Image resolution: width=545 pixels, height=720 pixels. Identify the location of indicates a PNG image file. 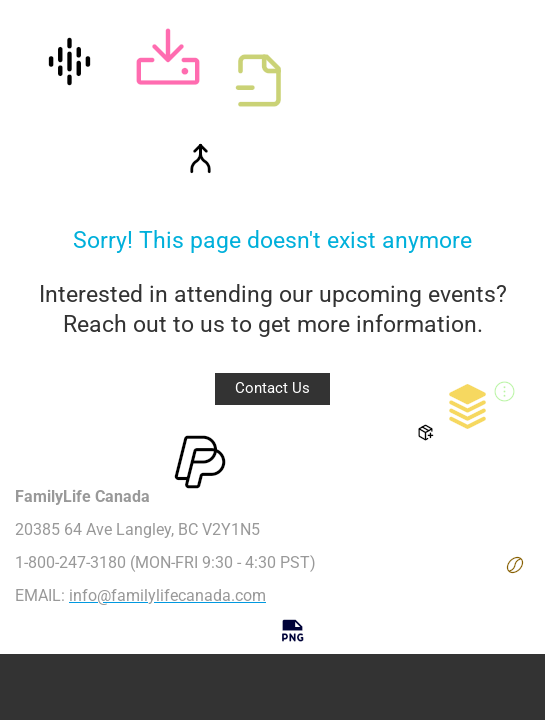
(292, 631).